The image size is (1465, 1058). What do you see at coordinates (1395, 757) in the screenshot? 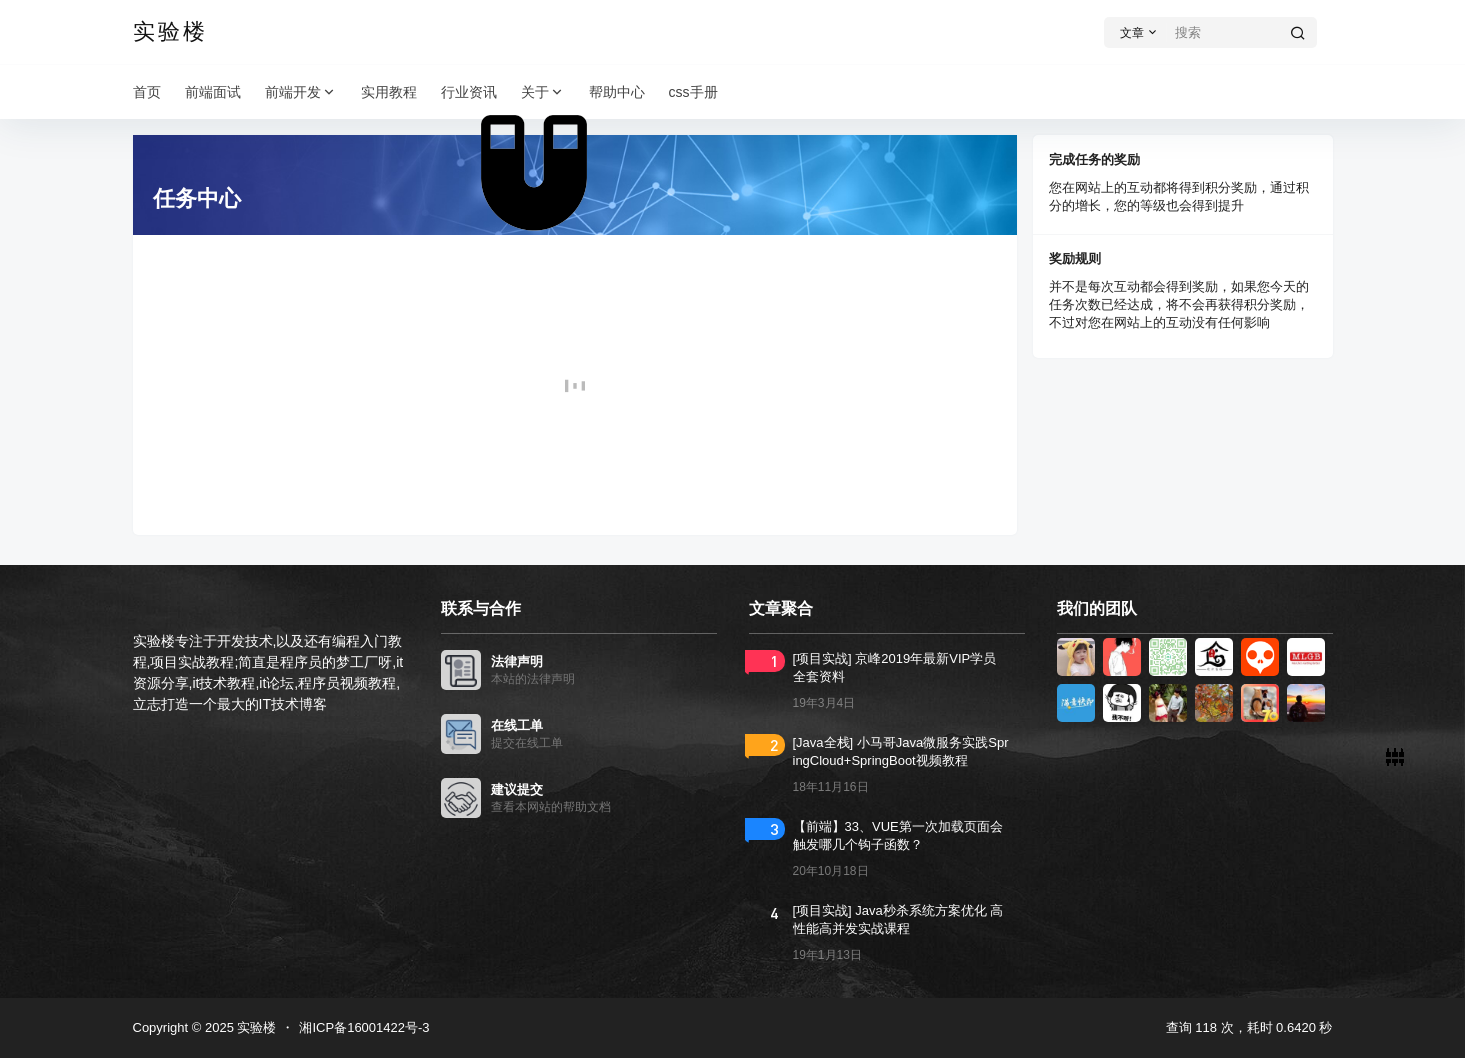
I see `configure audio/video input connections` at bounding box center [1395, 757].